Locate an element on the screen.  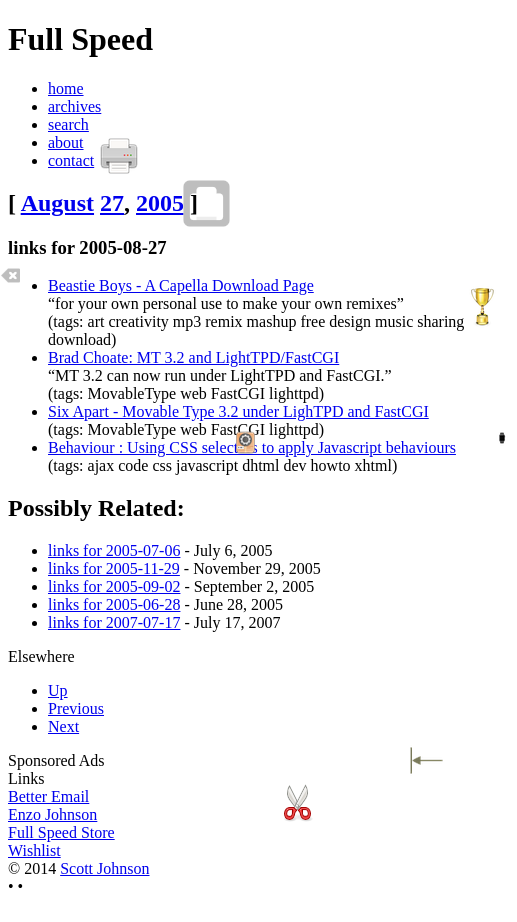
go to the first item in a list or sequence is located at coordinates (426, 760).